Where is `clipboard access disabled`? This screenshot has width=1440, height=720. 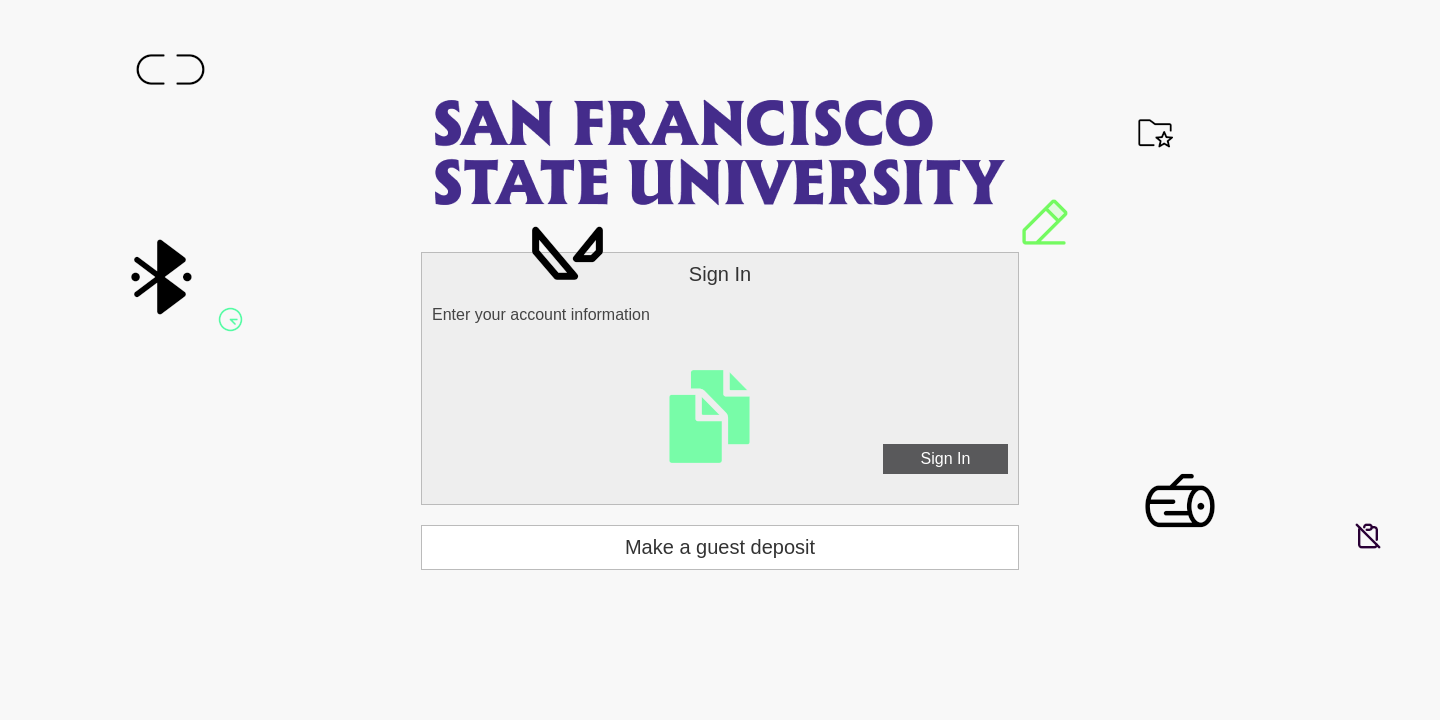 clipboard access disabled is located at coordinates (1368, 536).